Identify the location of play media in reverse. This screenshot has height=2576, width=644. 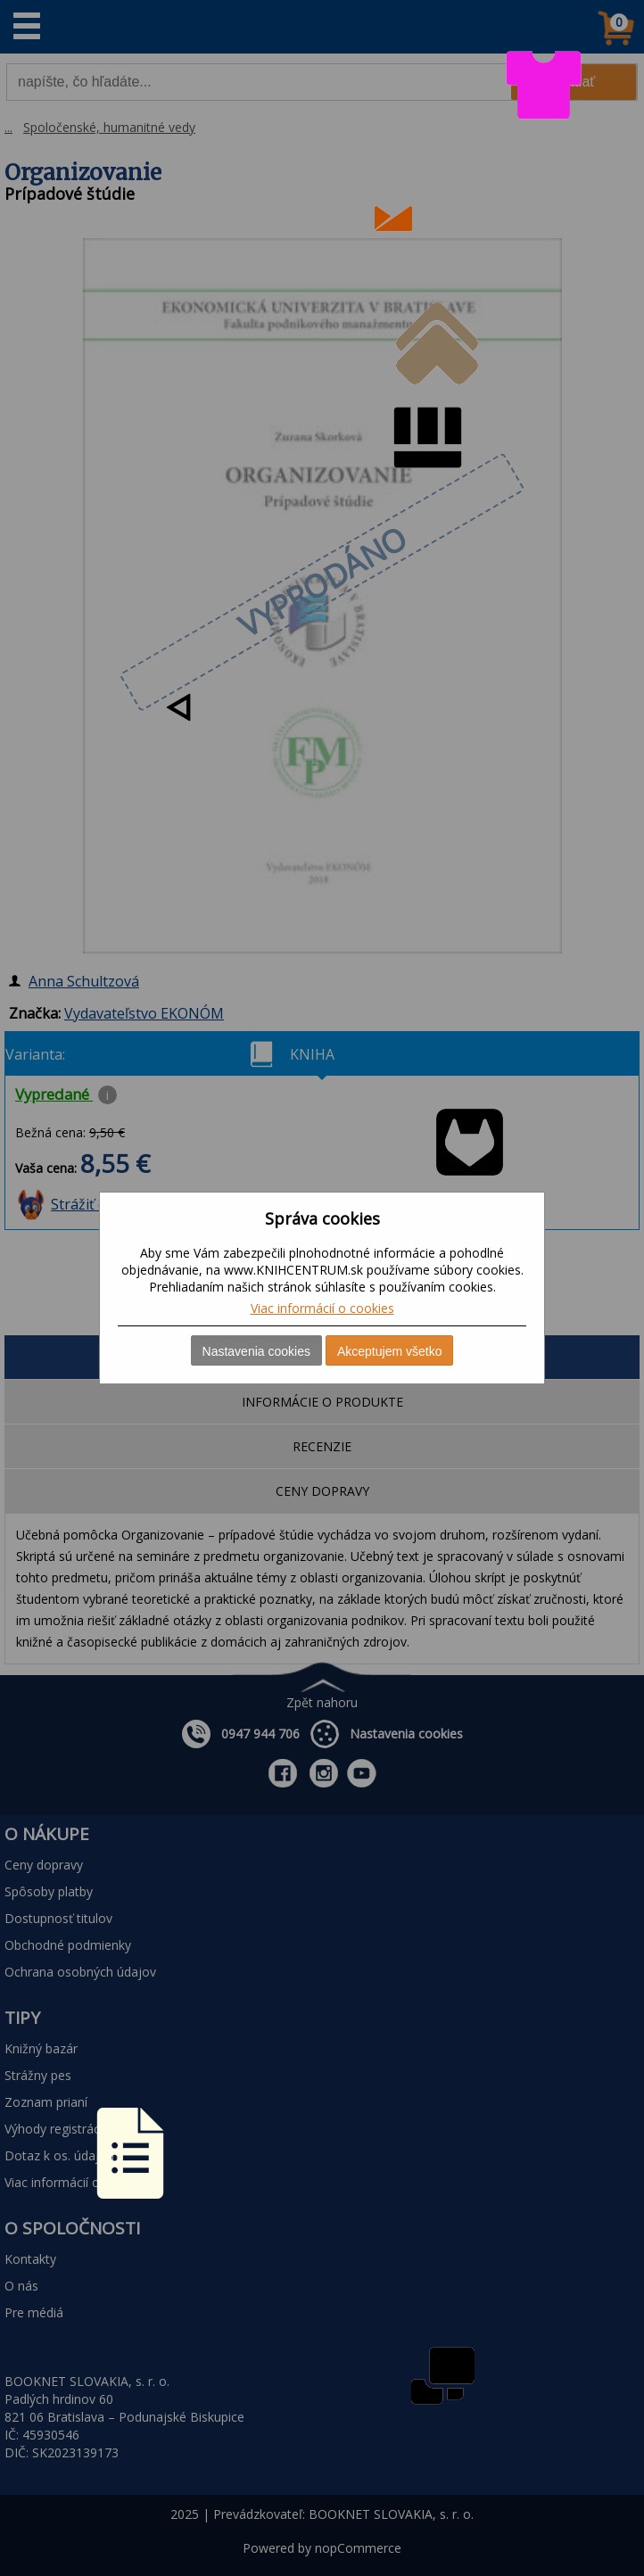
(180, 707).